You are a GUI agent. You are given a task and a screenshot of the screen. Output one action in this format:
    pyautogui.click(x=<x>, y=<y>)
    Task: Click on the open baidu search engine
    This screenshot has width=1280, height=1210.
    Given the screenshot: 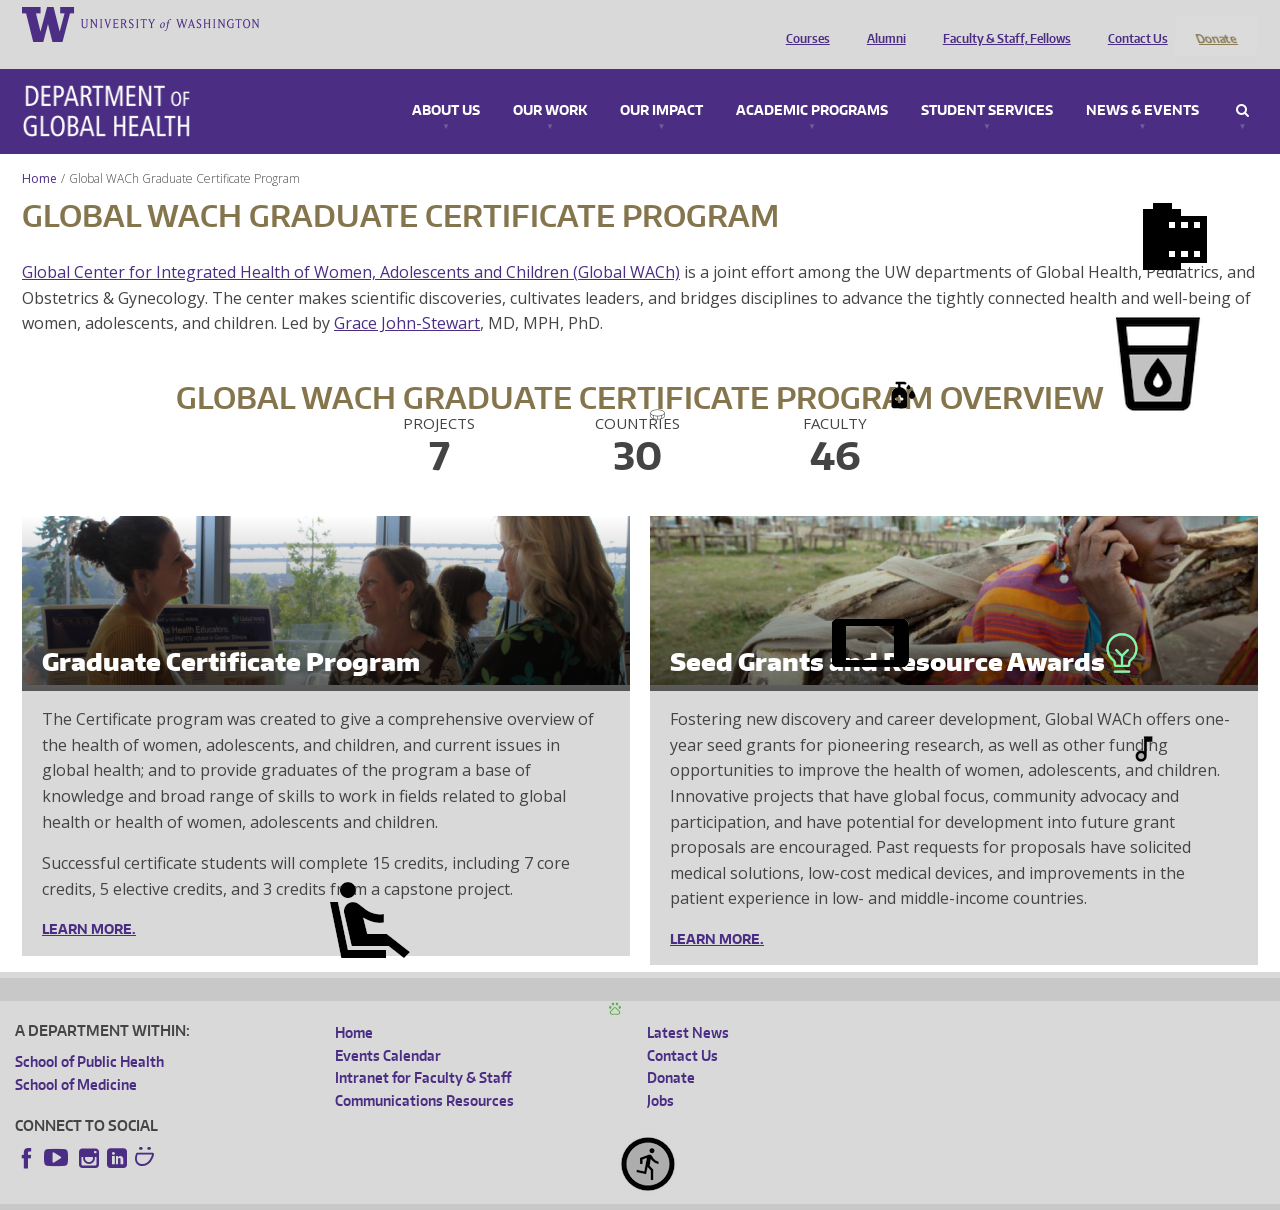 What is the action you would take?
    pyautogui.click(x=615, y=1009)
    